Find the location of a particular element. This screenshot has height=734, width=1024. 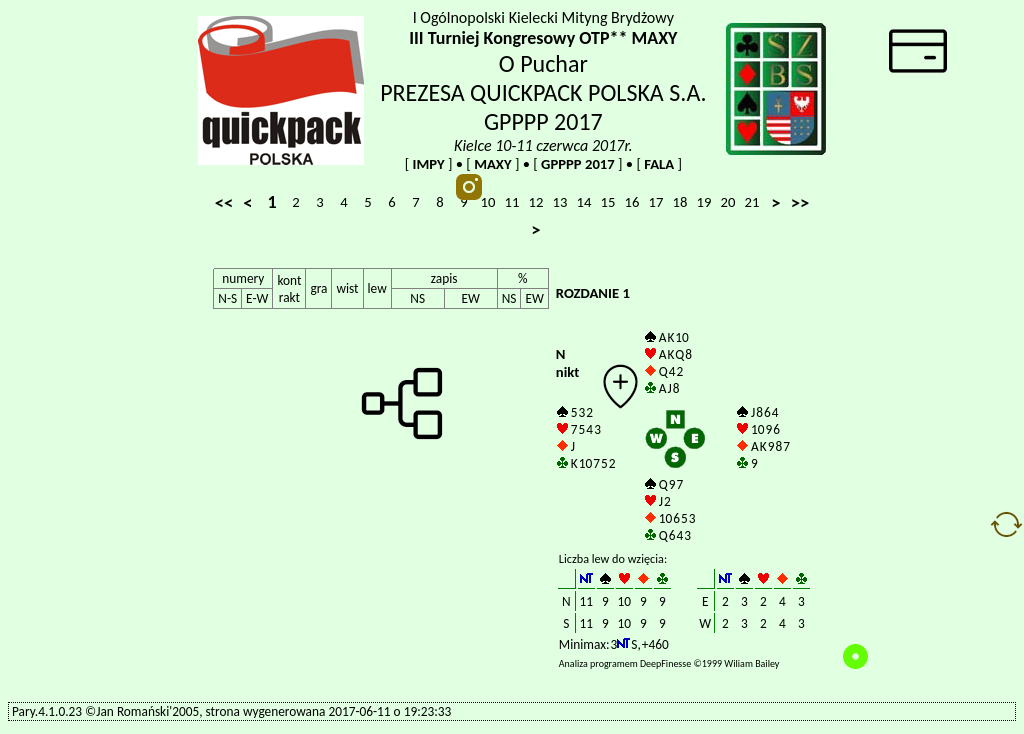

open instagram app is located at coordinates (469, 187).